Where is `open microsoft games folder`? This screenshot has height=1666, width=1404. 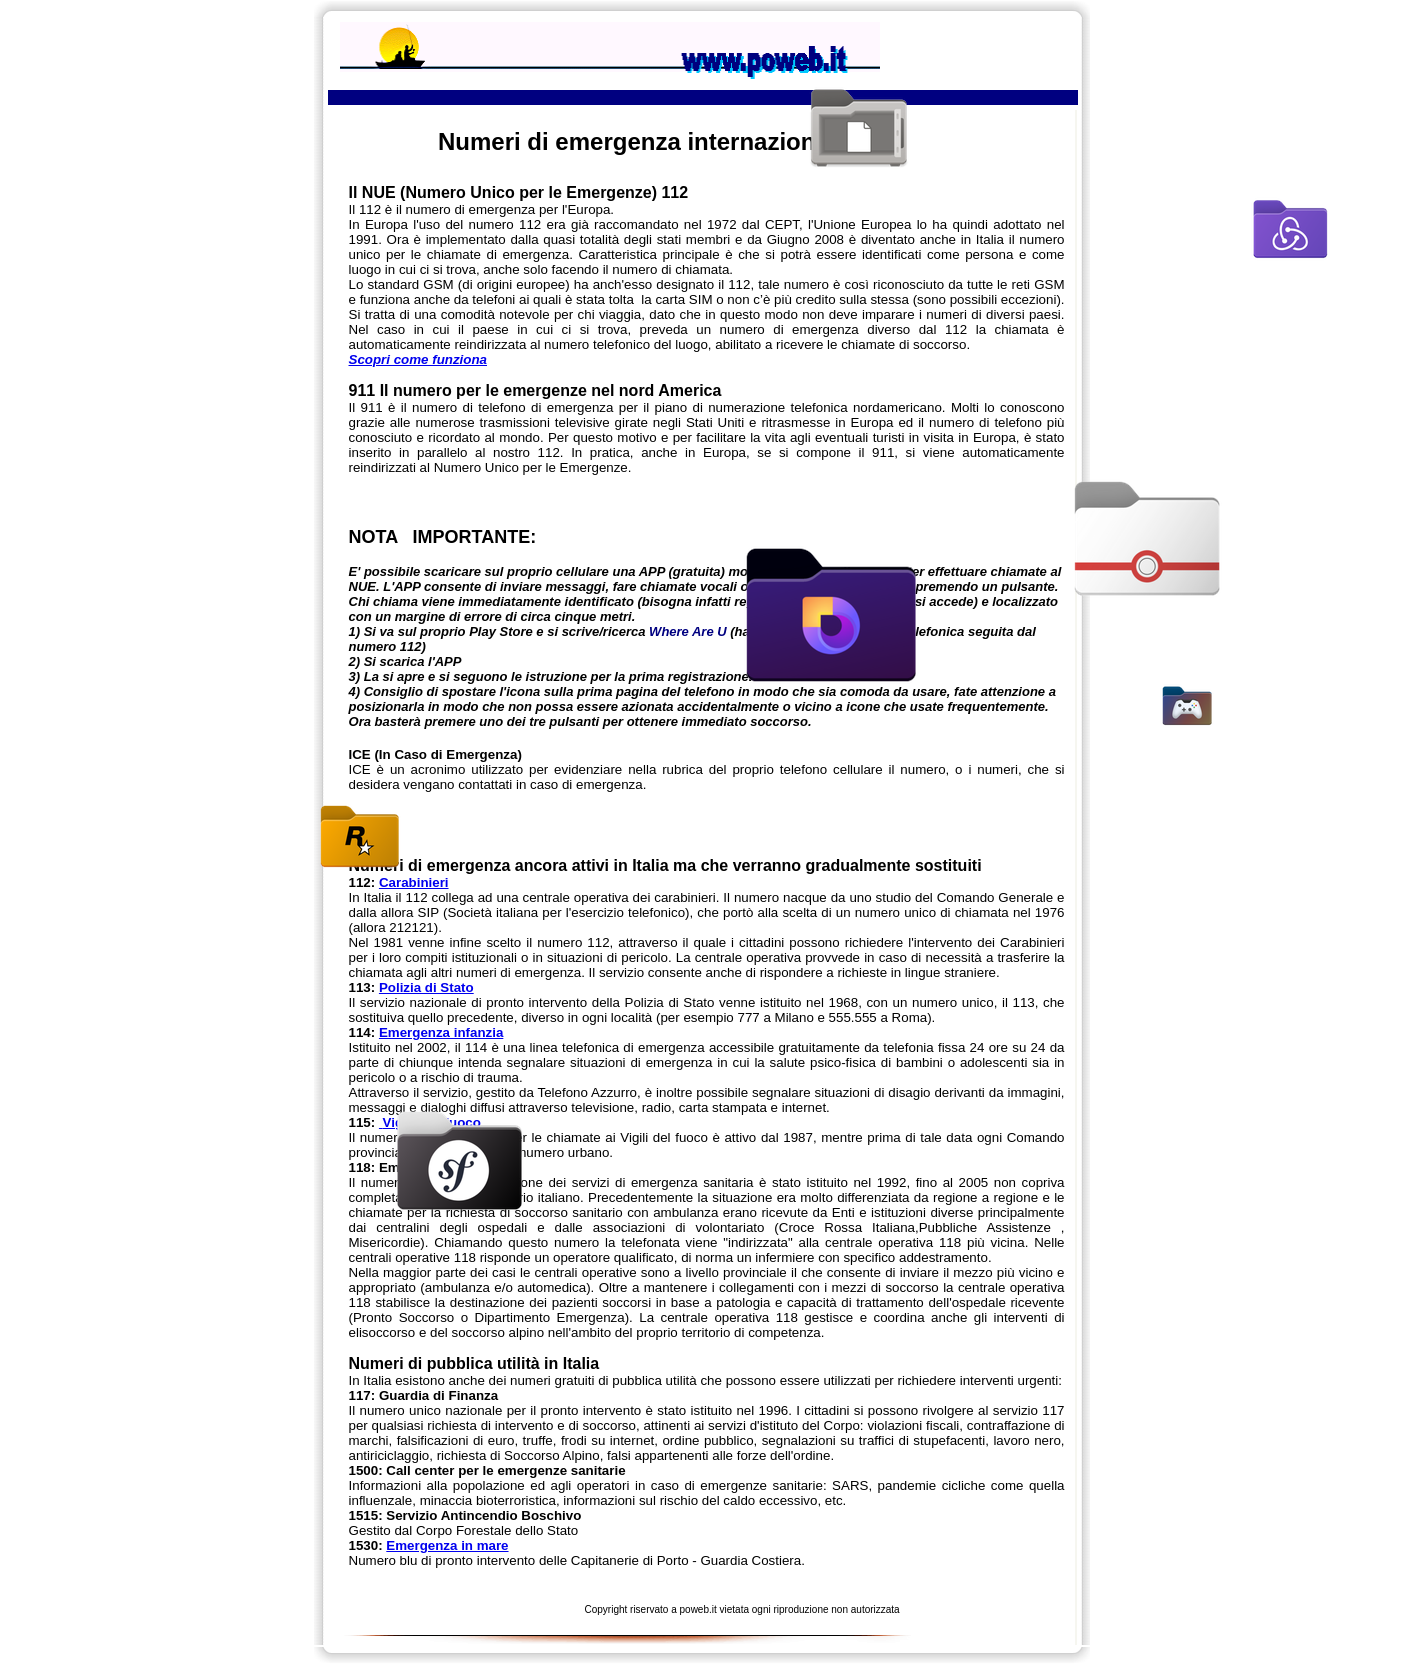
open microsoft games folder is located at coordinates (1187, 707).